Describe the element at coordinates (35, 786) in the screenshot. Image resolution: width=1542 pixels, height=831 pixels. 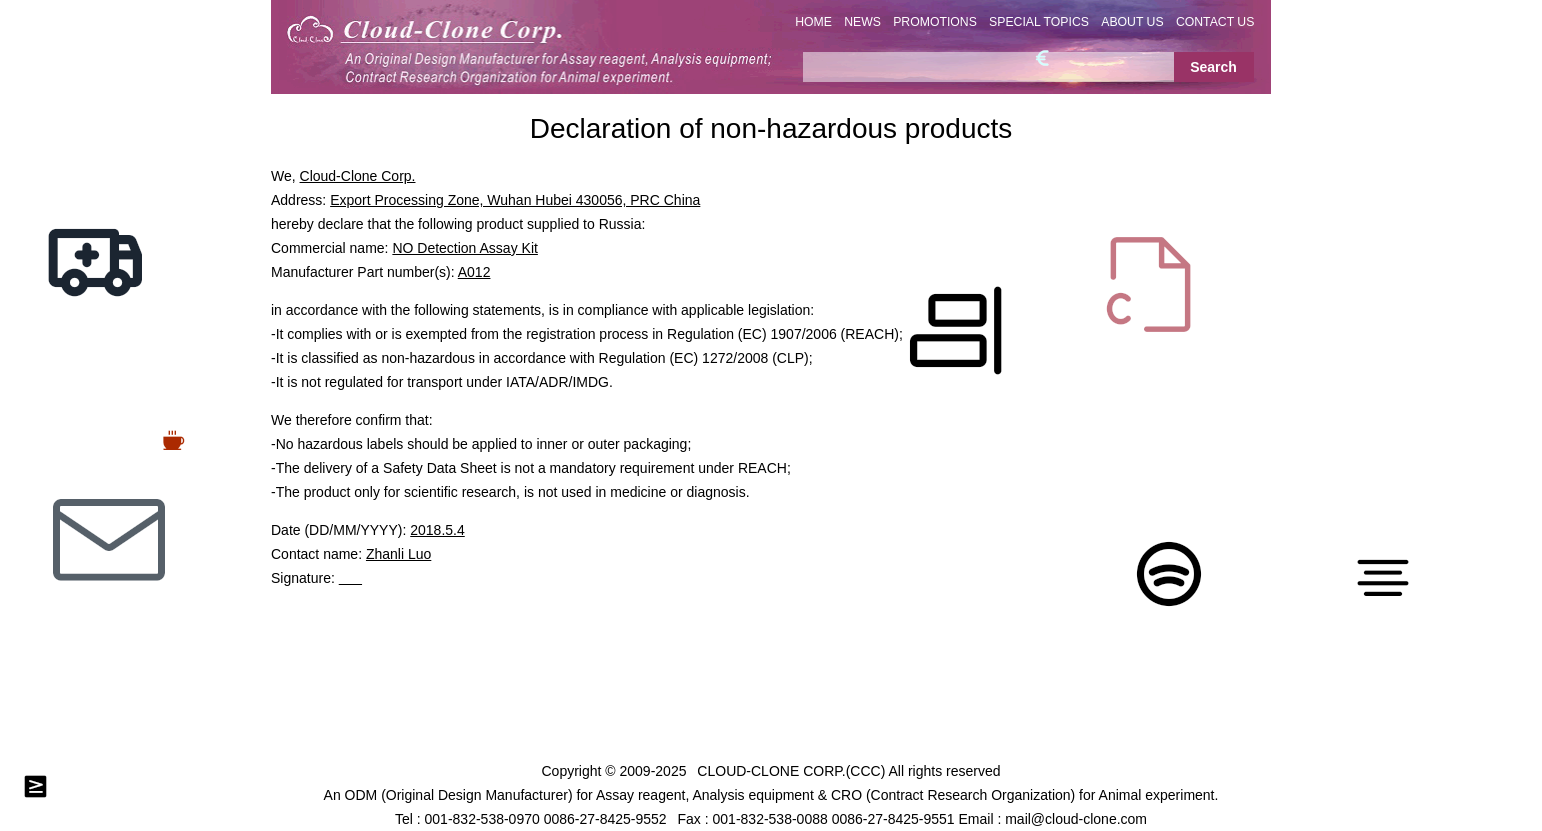
I see `greater than or equal to mathematical operator` at that location.